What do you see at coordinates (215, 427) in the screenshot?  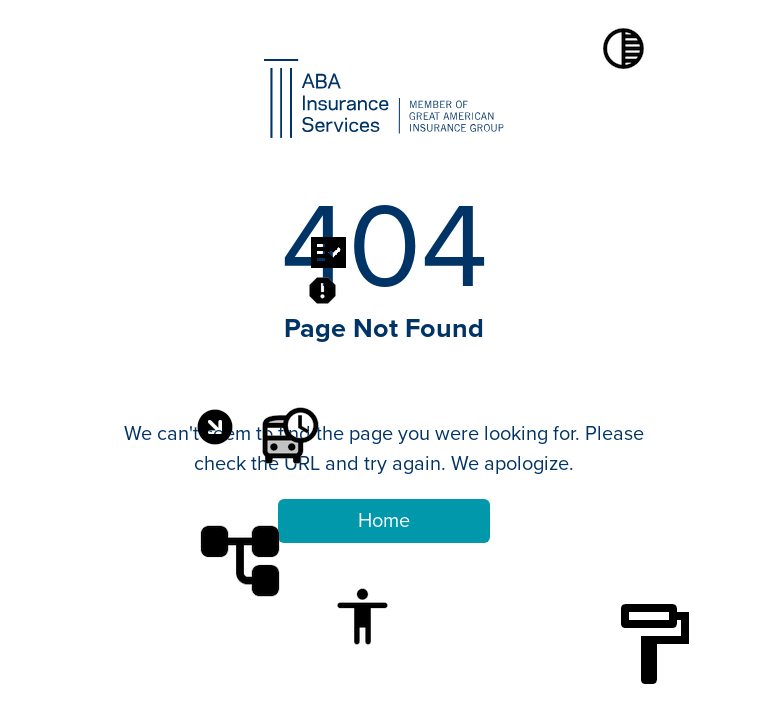 I see `navigate to the next section diagonally` at bounding box center [215, 427].